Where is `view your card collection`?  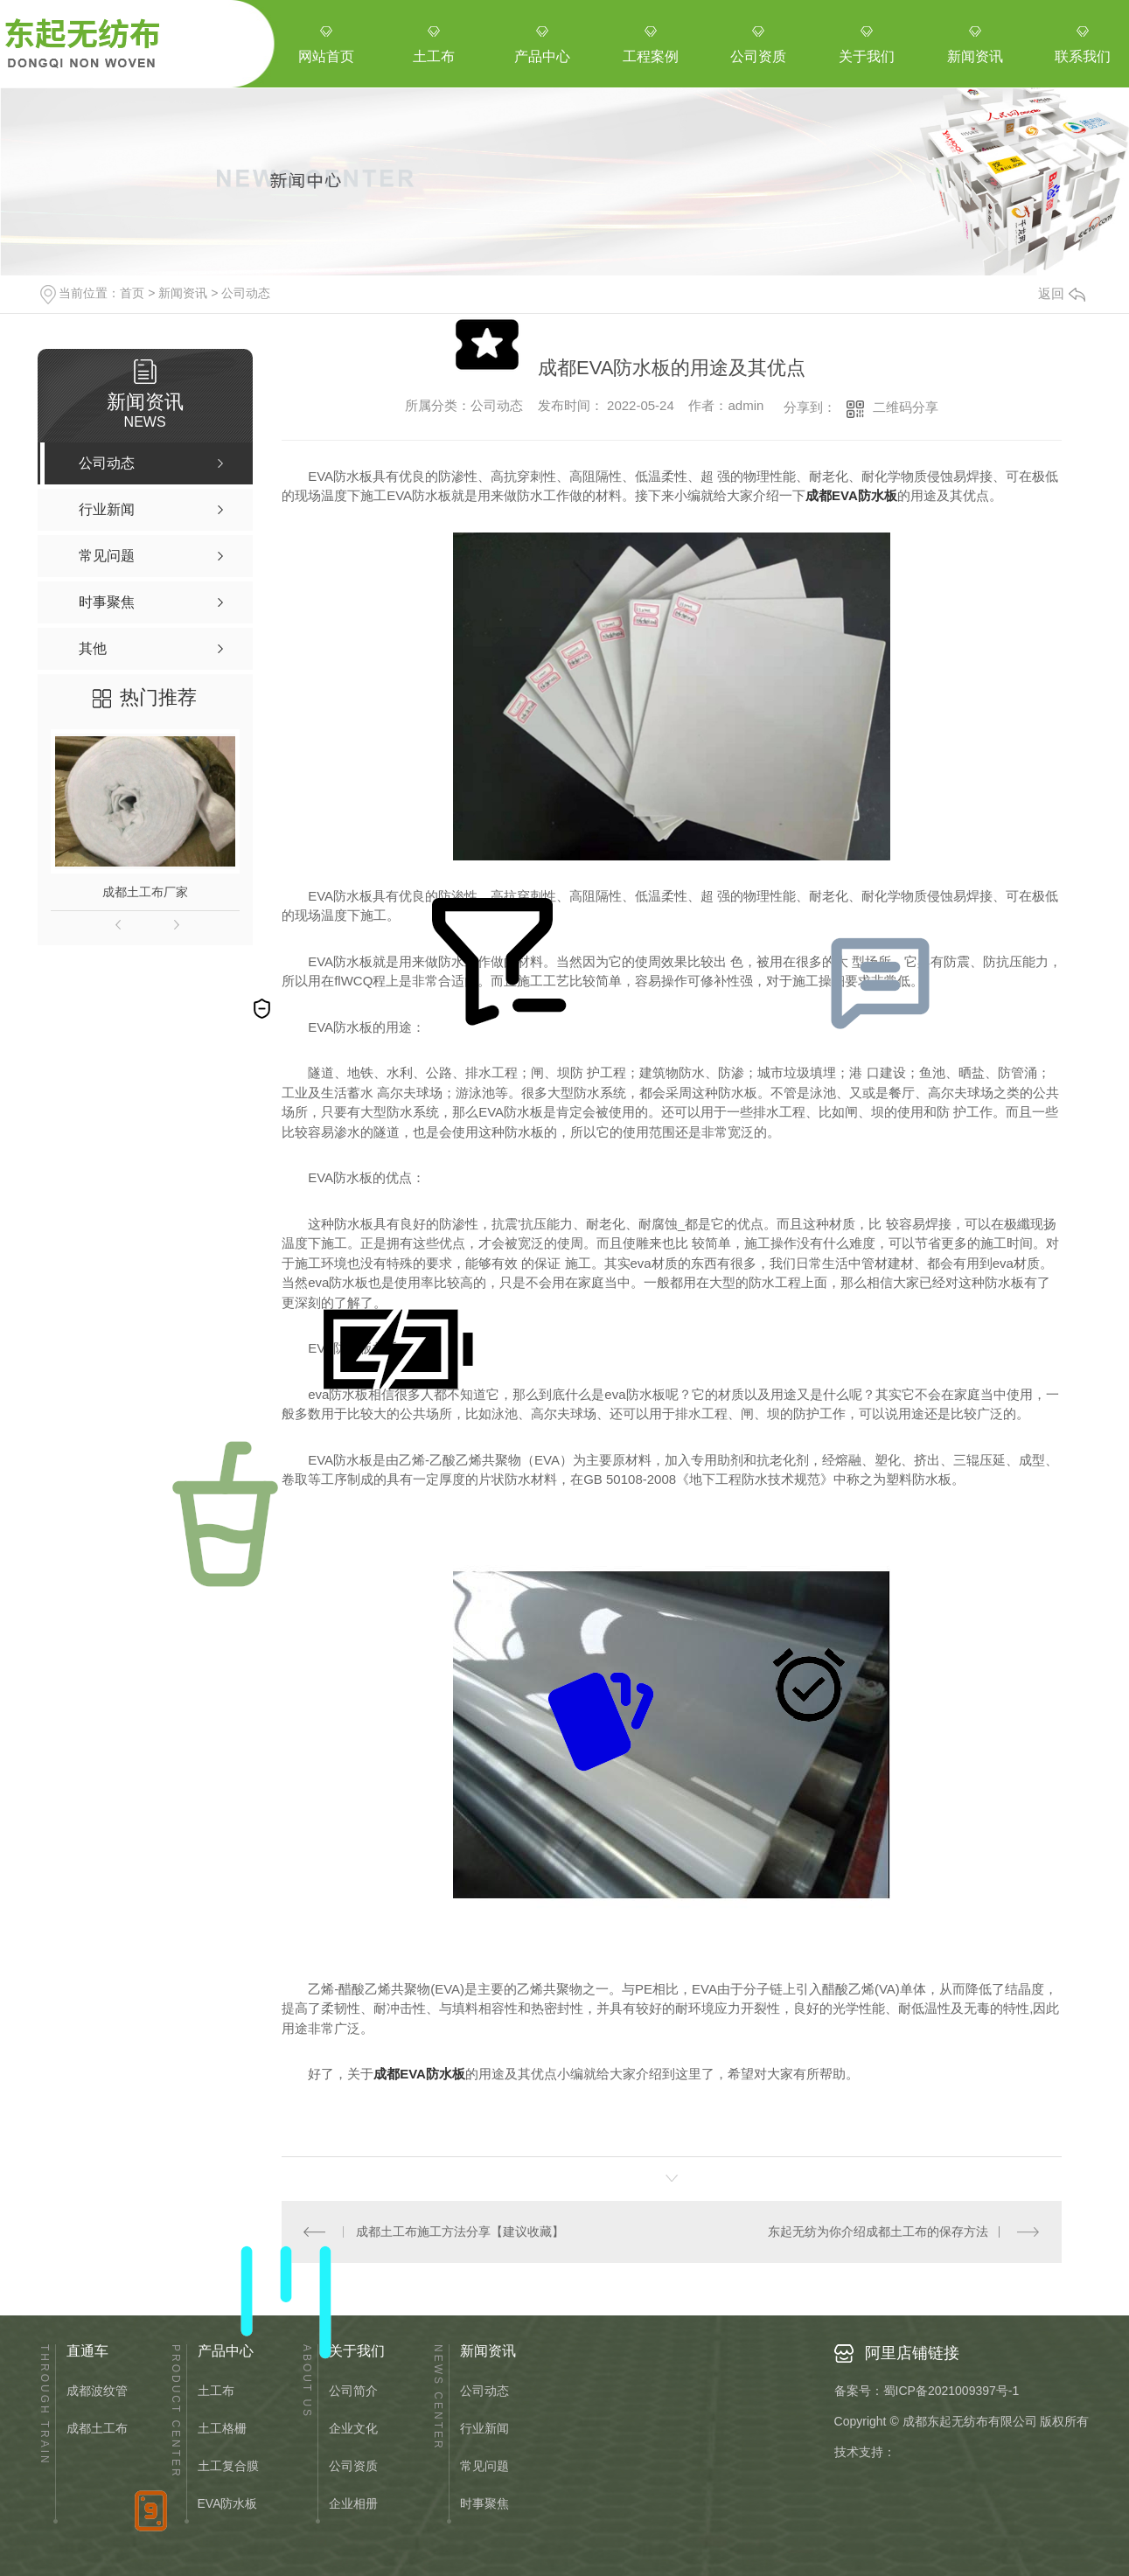
view your card collection is located at coordinates (600, 1719).